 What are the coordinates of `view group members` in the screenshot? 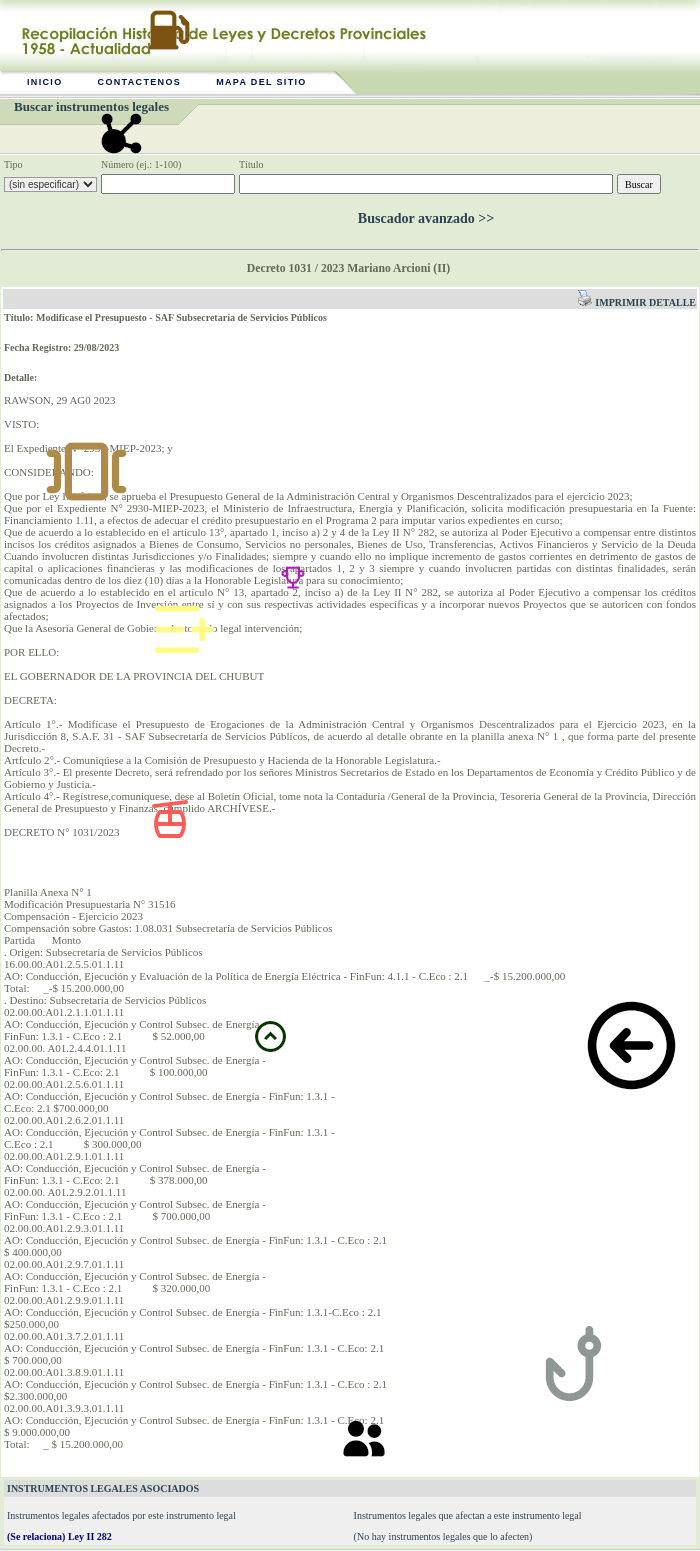 It's located at (364, 1438).